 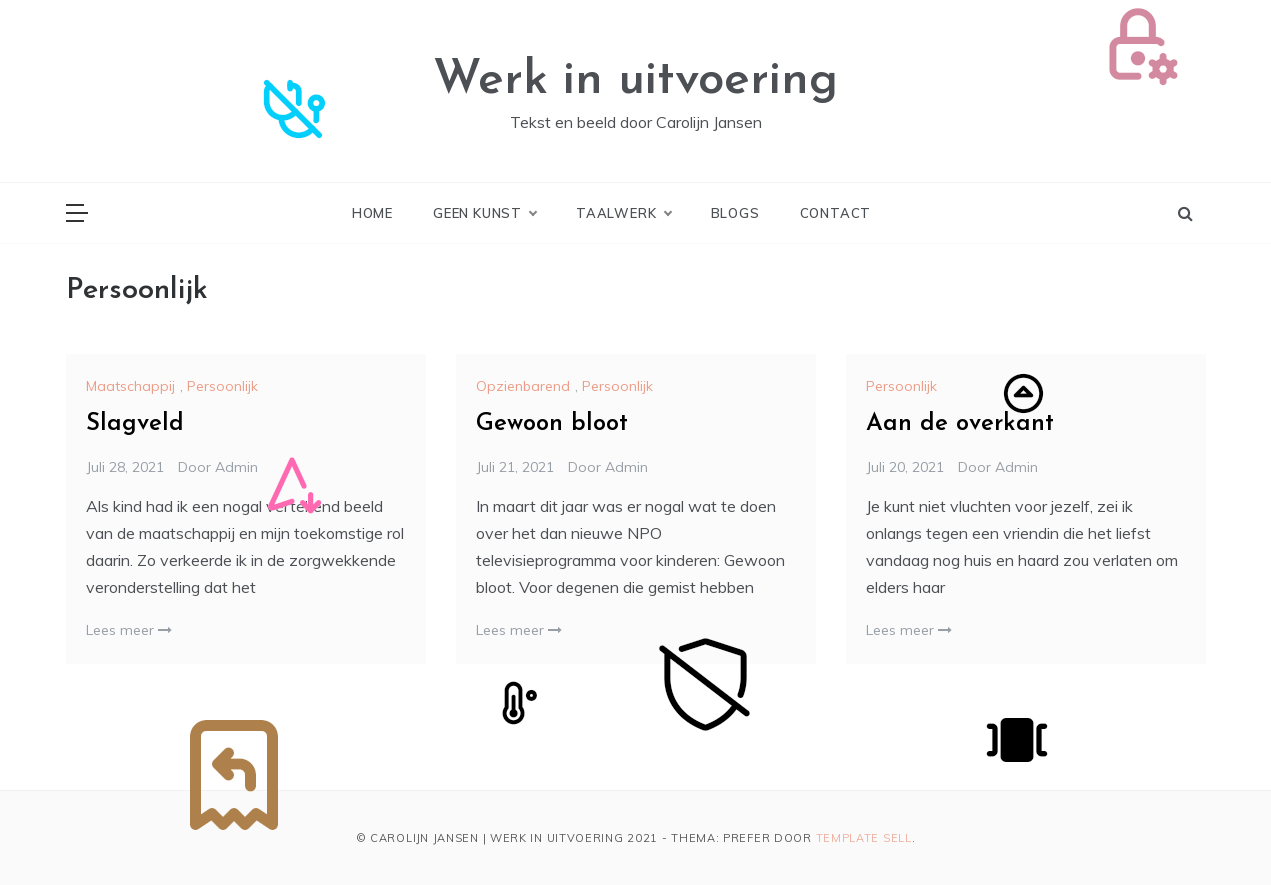 I want to click on request a refund for a purchase, so click(x=234, y=775).